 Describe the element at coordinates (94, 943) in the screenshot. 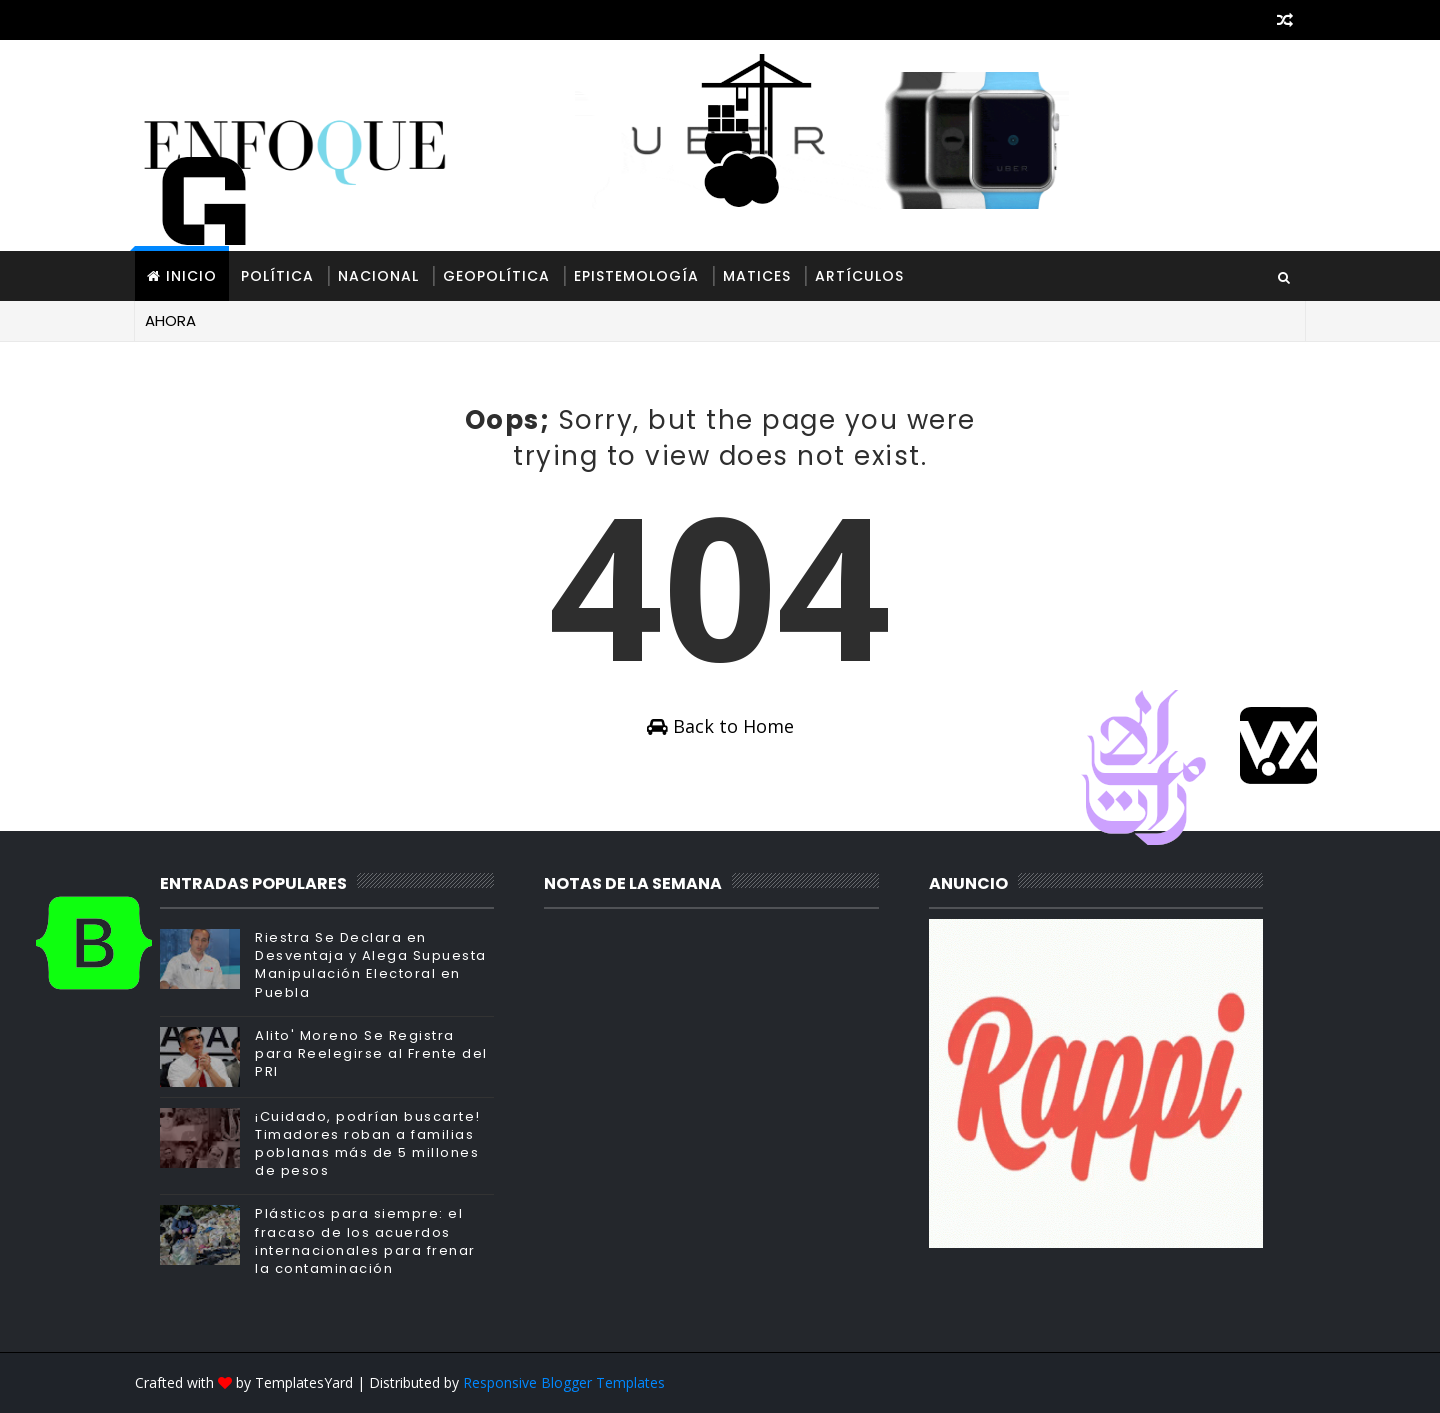

I see `bootstrap framework logo` at that location.